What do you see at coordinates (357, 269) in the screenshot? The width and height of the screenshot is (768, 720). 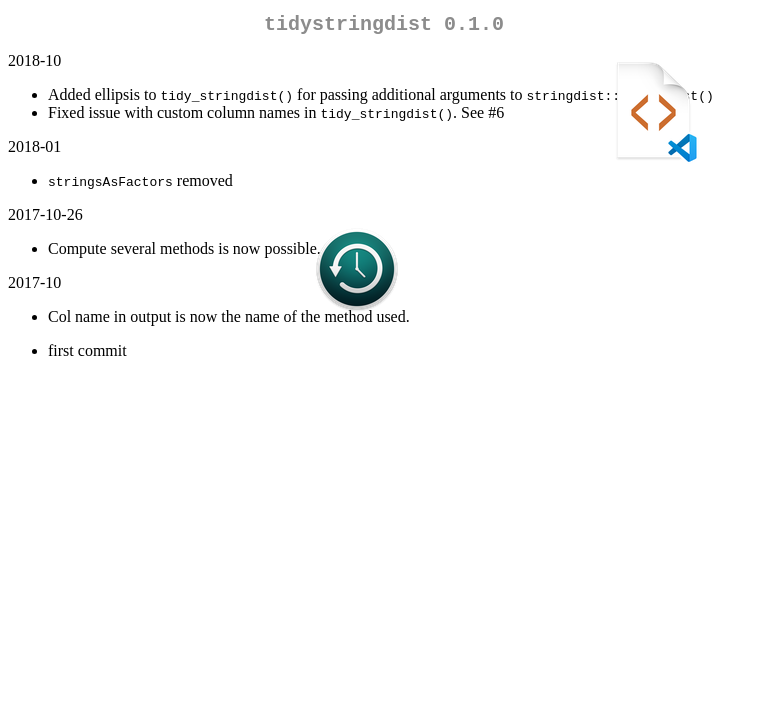 I see `open time machine backup settings` at bounding box center [357, 269].